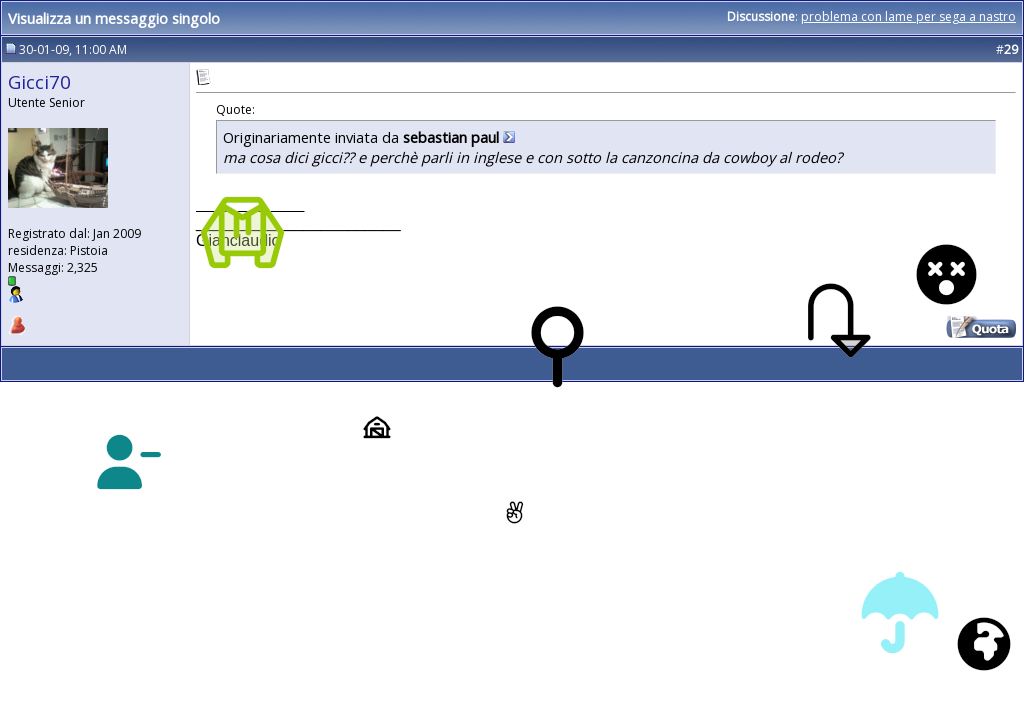 Image resolution: width=1024 pixels, height=720 pixels. Describe the element at coordinates (984, 644) in the screenshot. I see `view africa region settings` at that location.